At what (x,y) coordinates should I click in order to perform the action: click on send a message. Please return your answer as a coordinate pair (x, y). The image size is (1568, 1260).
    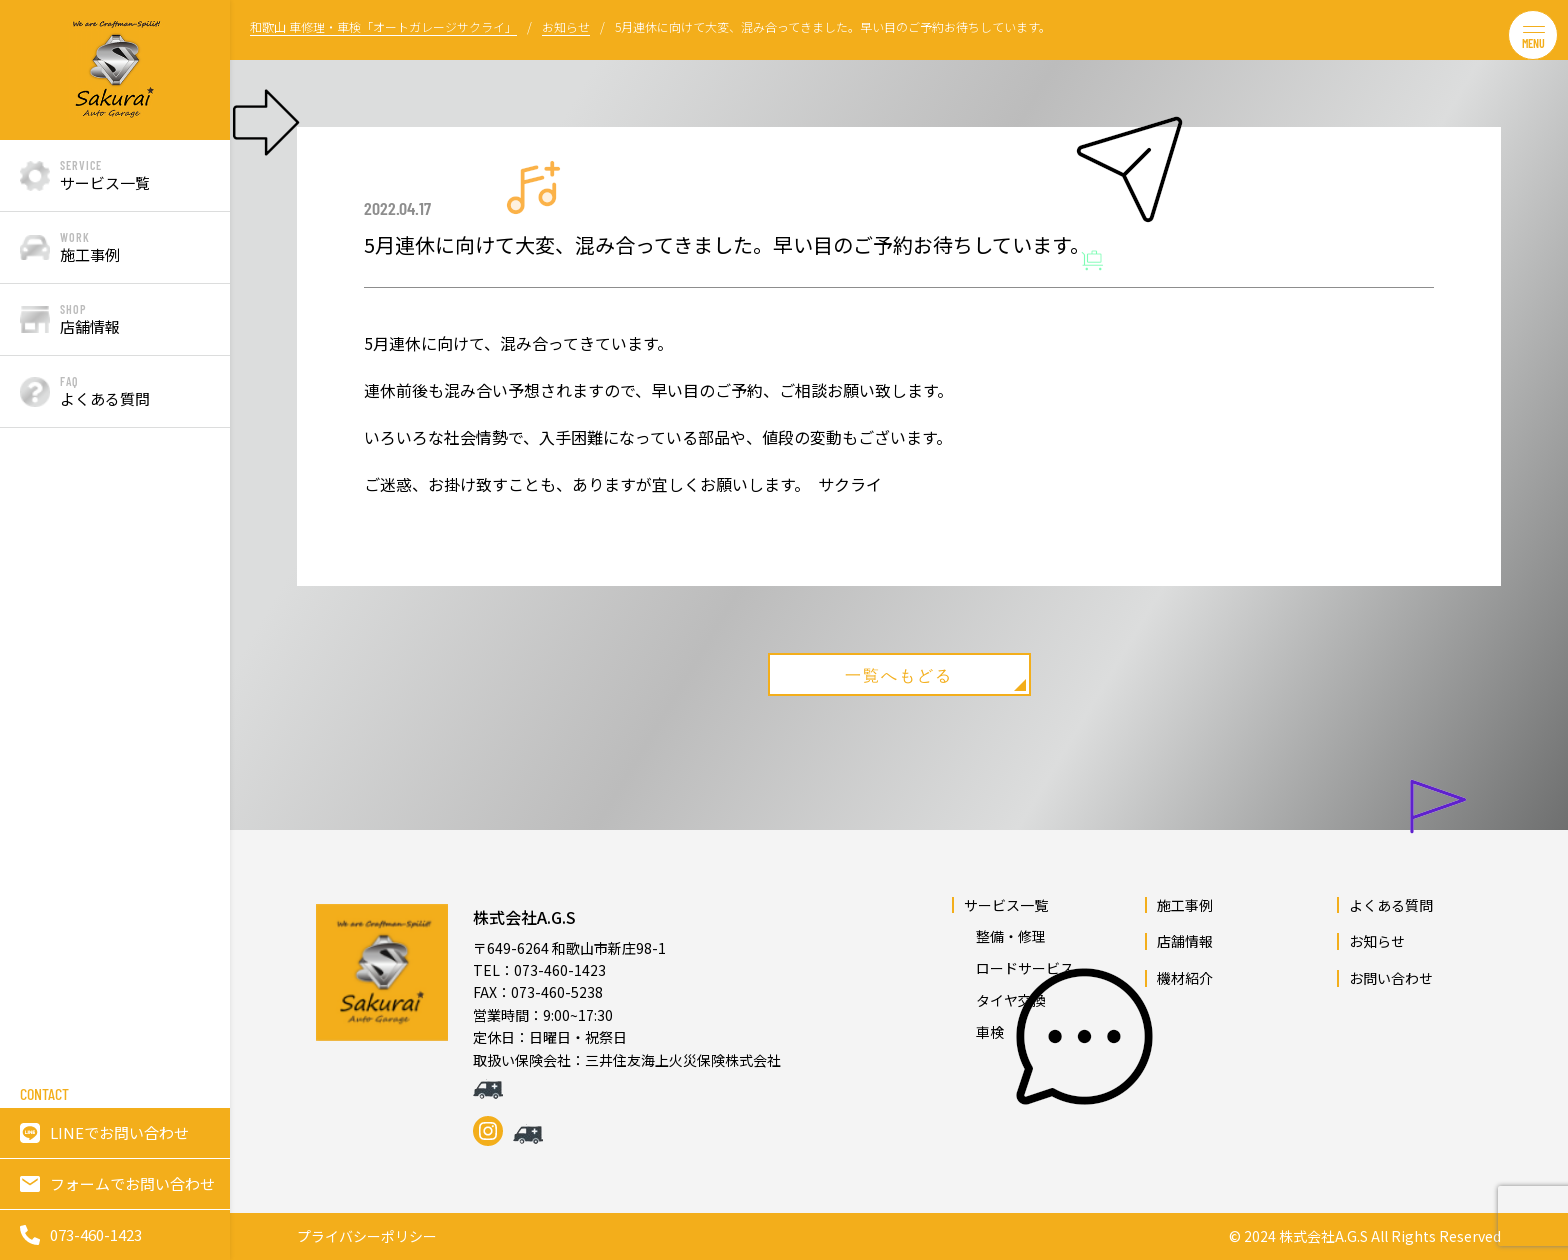
    Looking at the image, I should click on (1133, 165).